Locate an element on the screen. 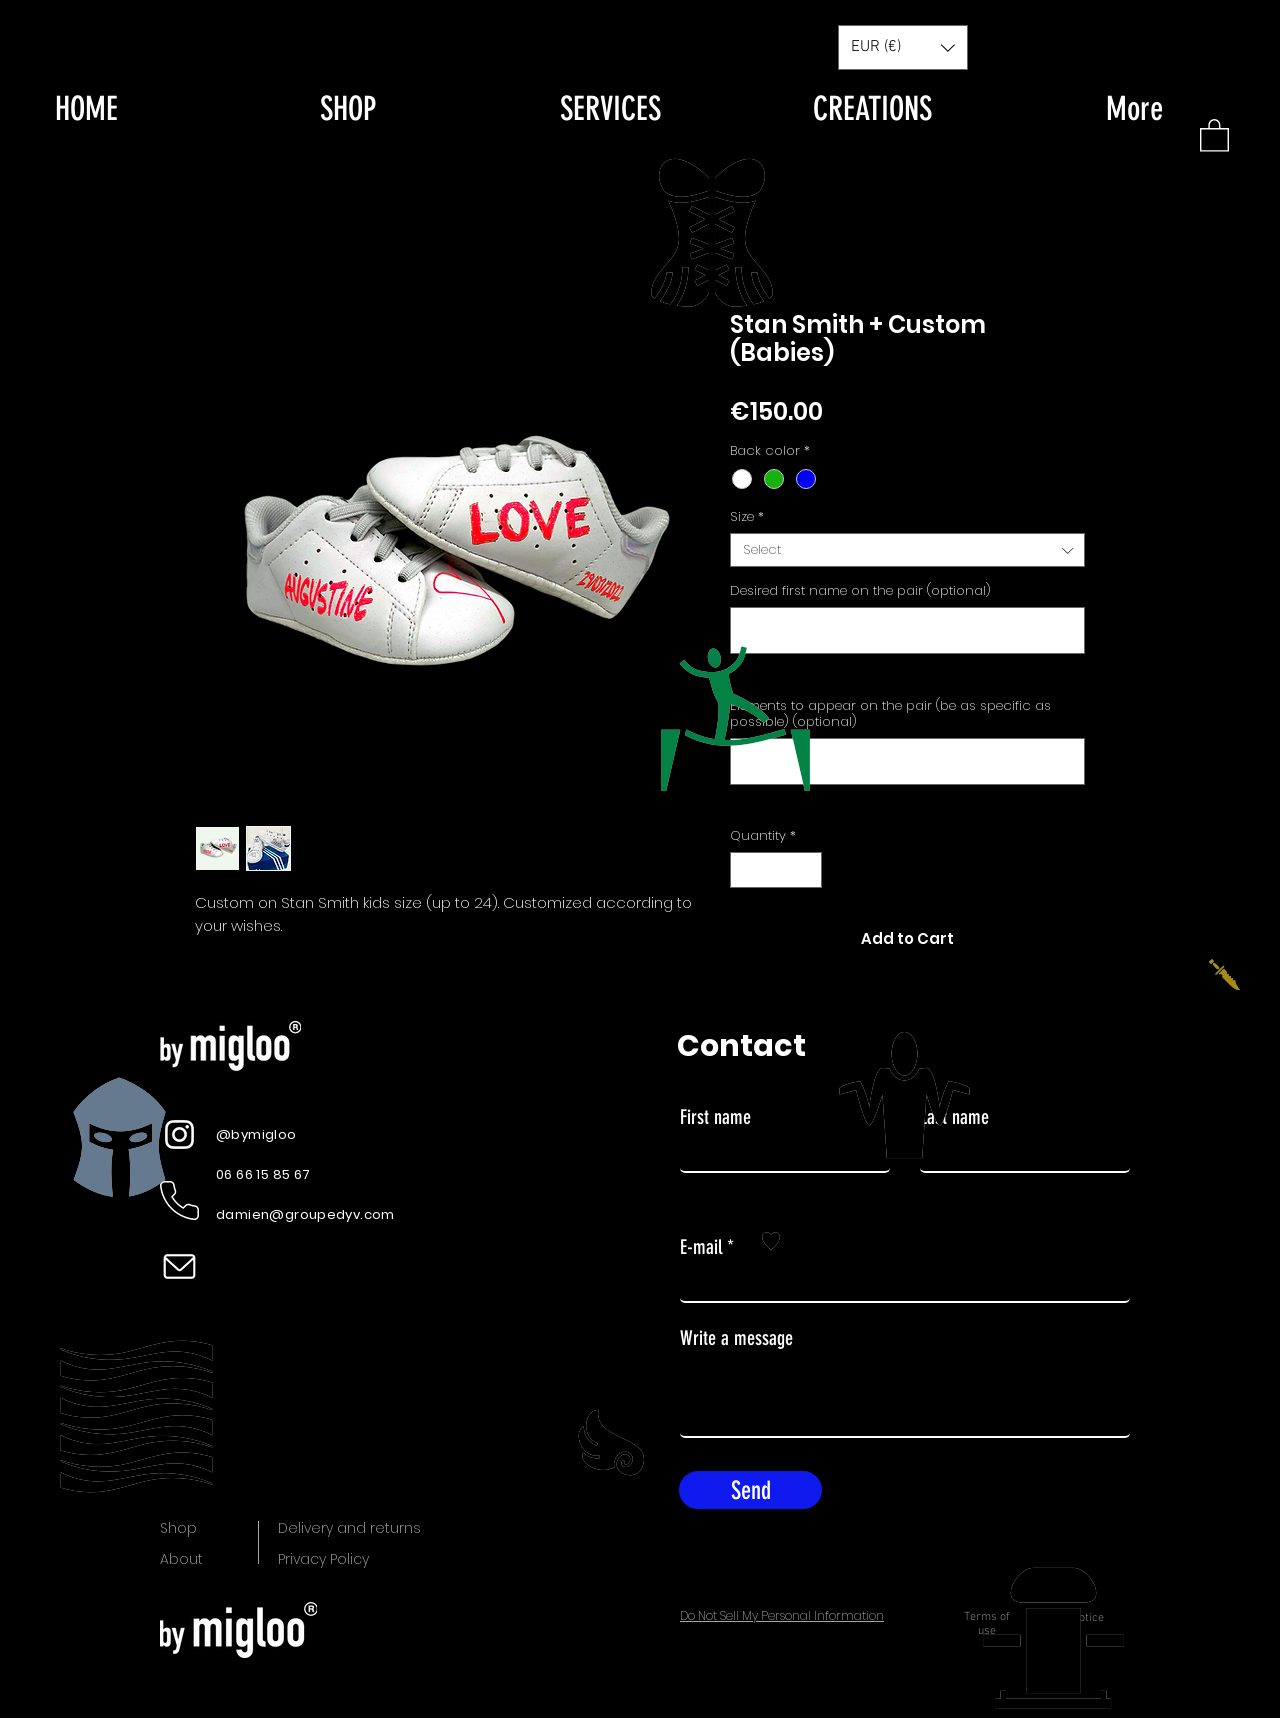 This screenshot has height=1718, width=1280. add to favorites is located at coordinates (771, 1241).